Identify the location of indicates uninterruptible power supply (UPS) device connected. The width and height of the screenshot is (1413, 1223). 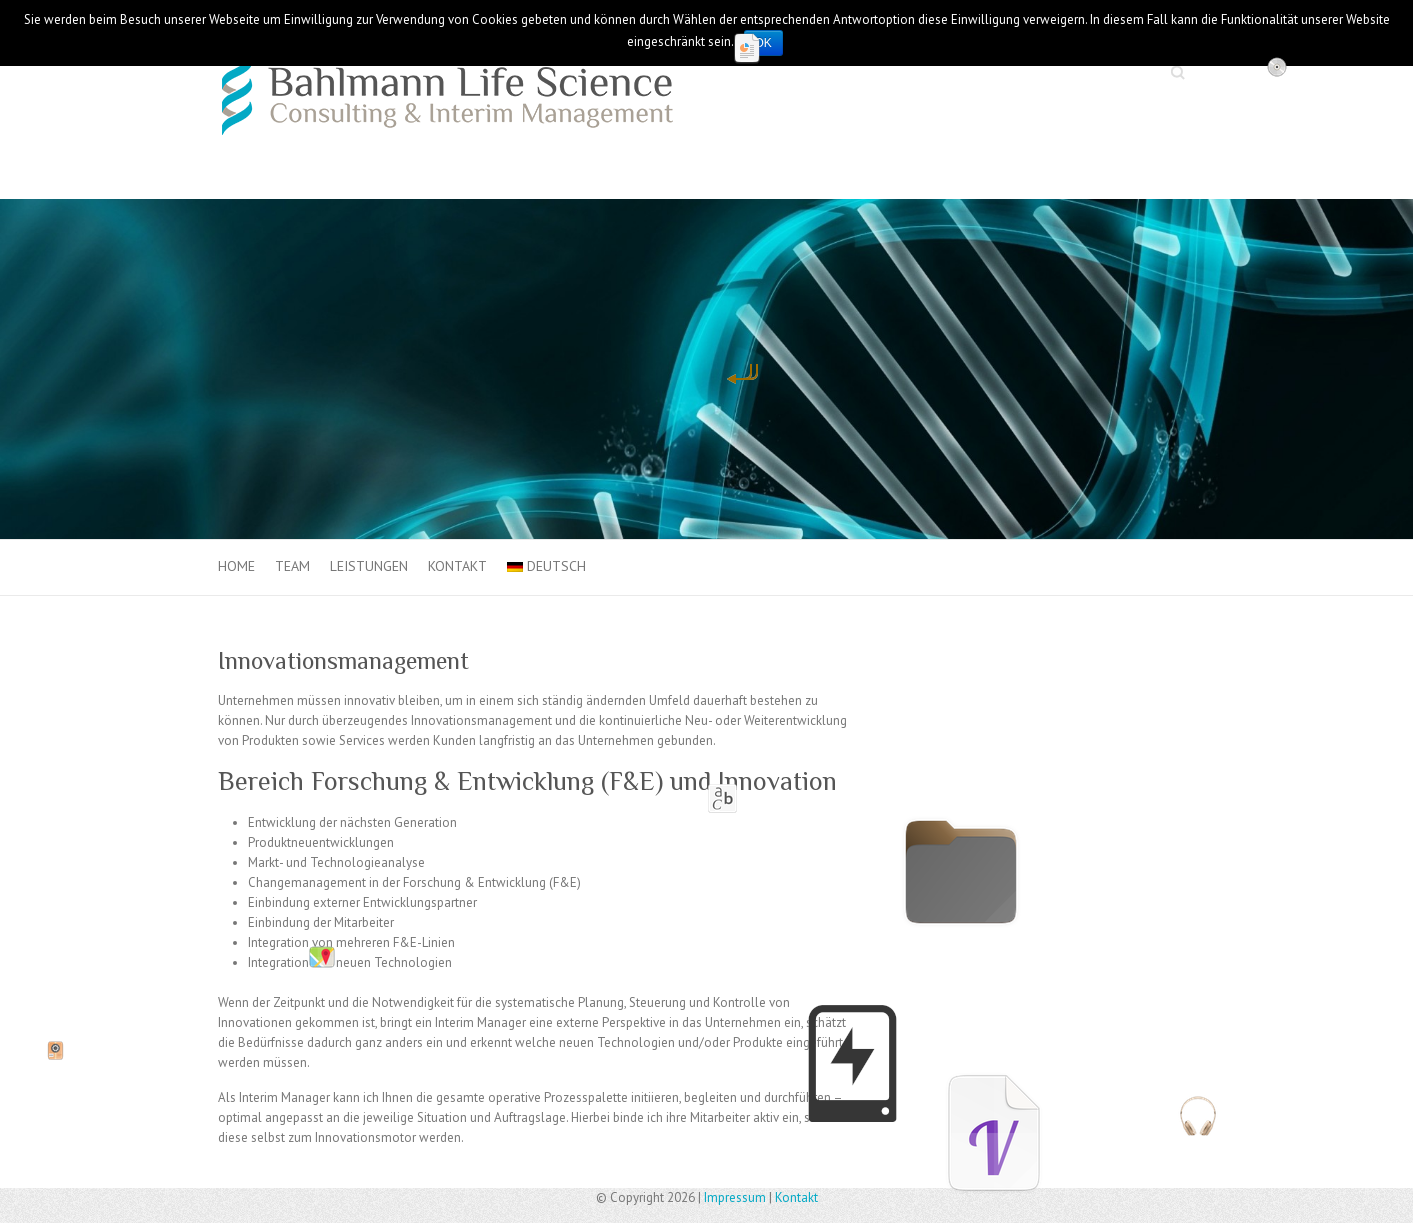
(852, 1063).